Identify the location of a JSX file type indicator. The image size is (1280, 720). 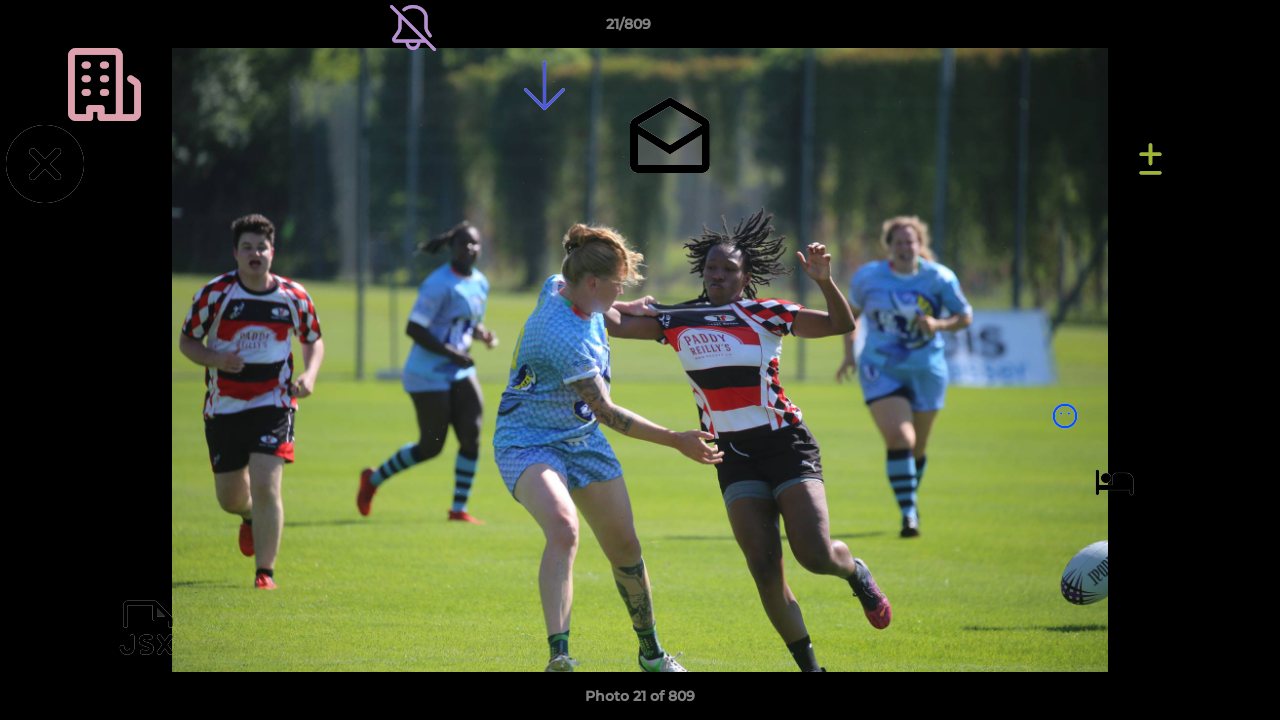
(148, 630).